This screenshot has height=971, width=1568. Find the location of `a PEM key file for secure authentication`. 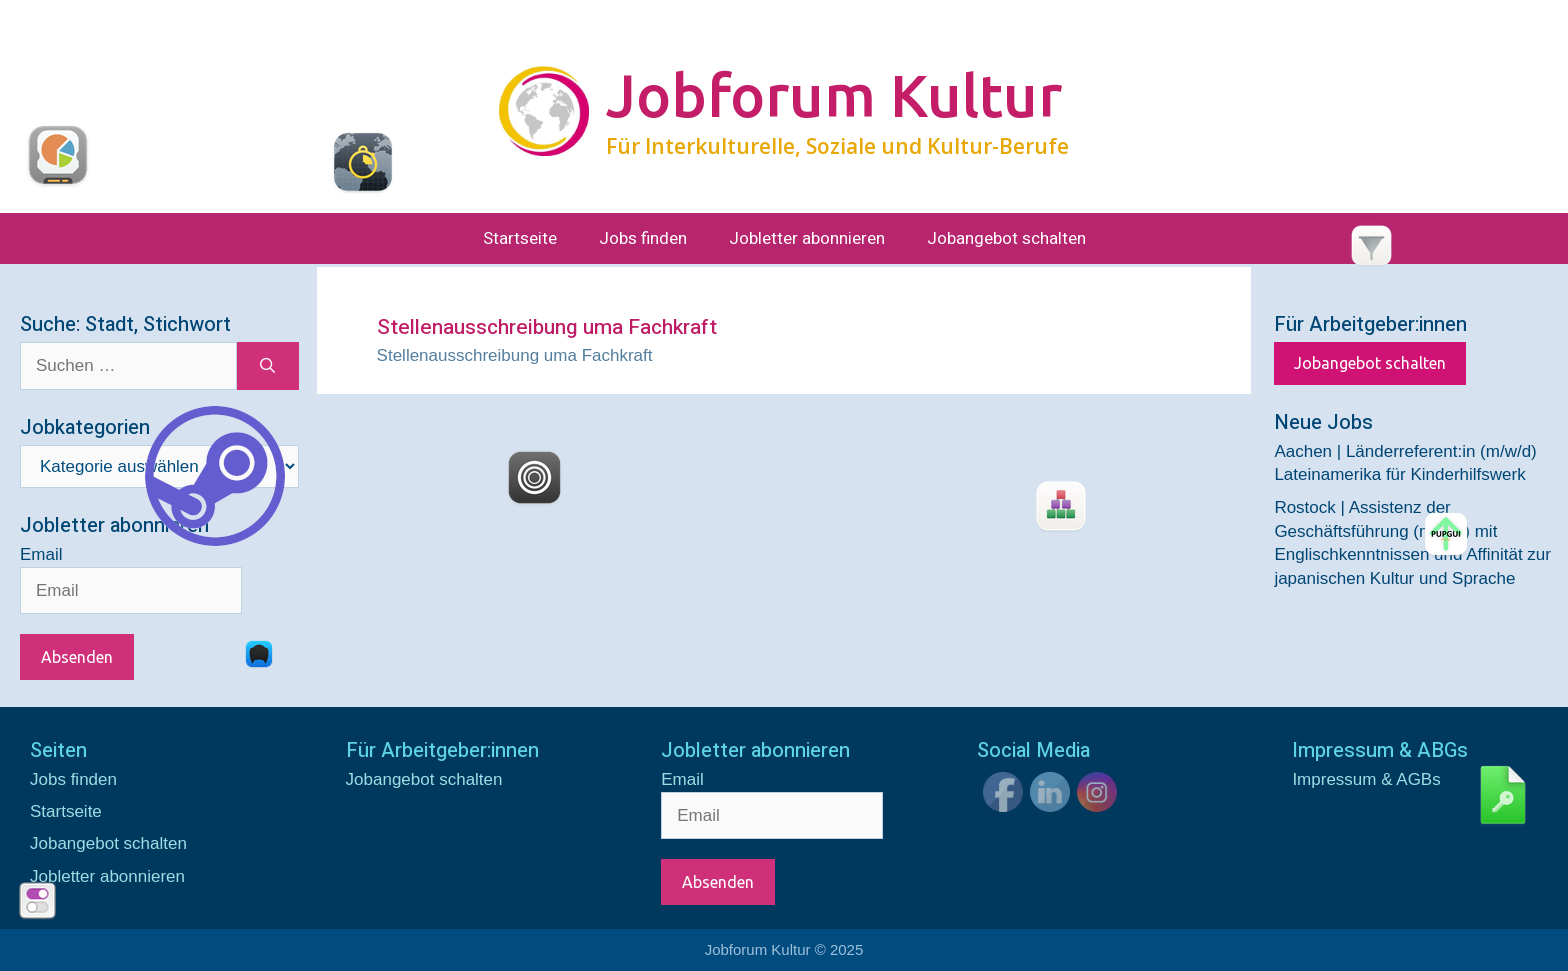

a PEM key file for secure authentication is located at coordinates (1503, 796).